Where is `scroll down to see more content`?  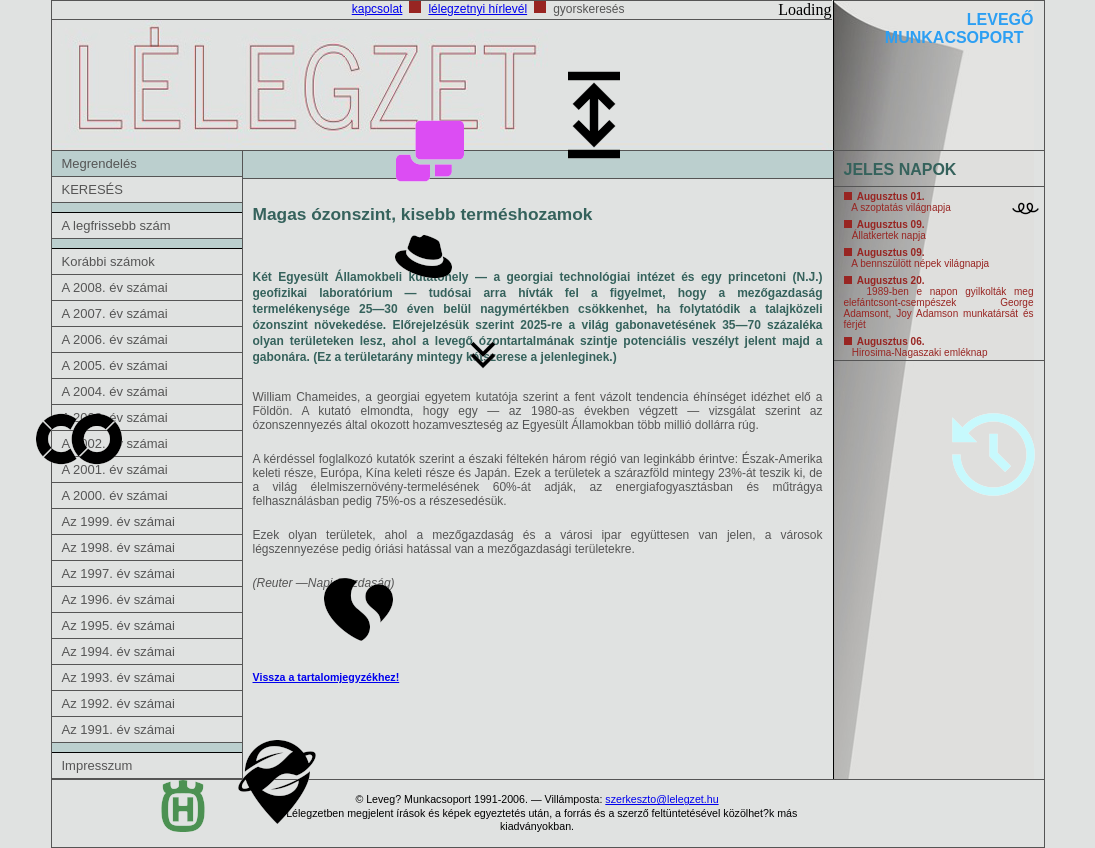 scroll down to see more content is located at coordinates (483, 354).